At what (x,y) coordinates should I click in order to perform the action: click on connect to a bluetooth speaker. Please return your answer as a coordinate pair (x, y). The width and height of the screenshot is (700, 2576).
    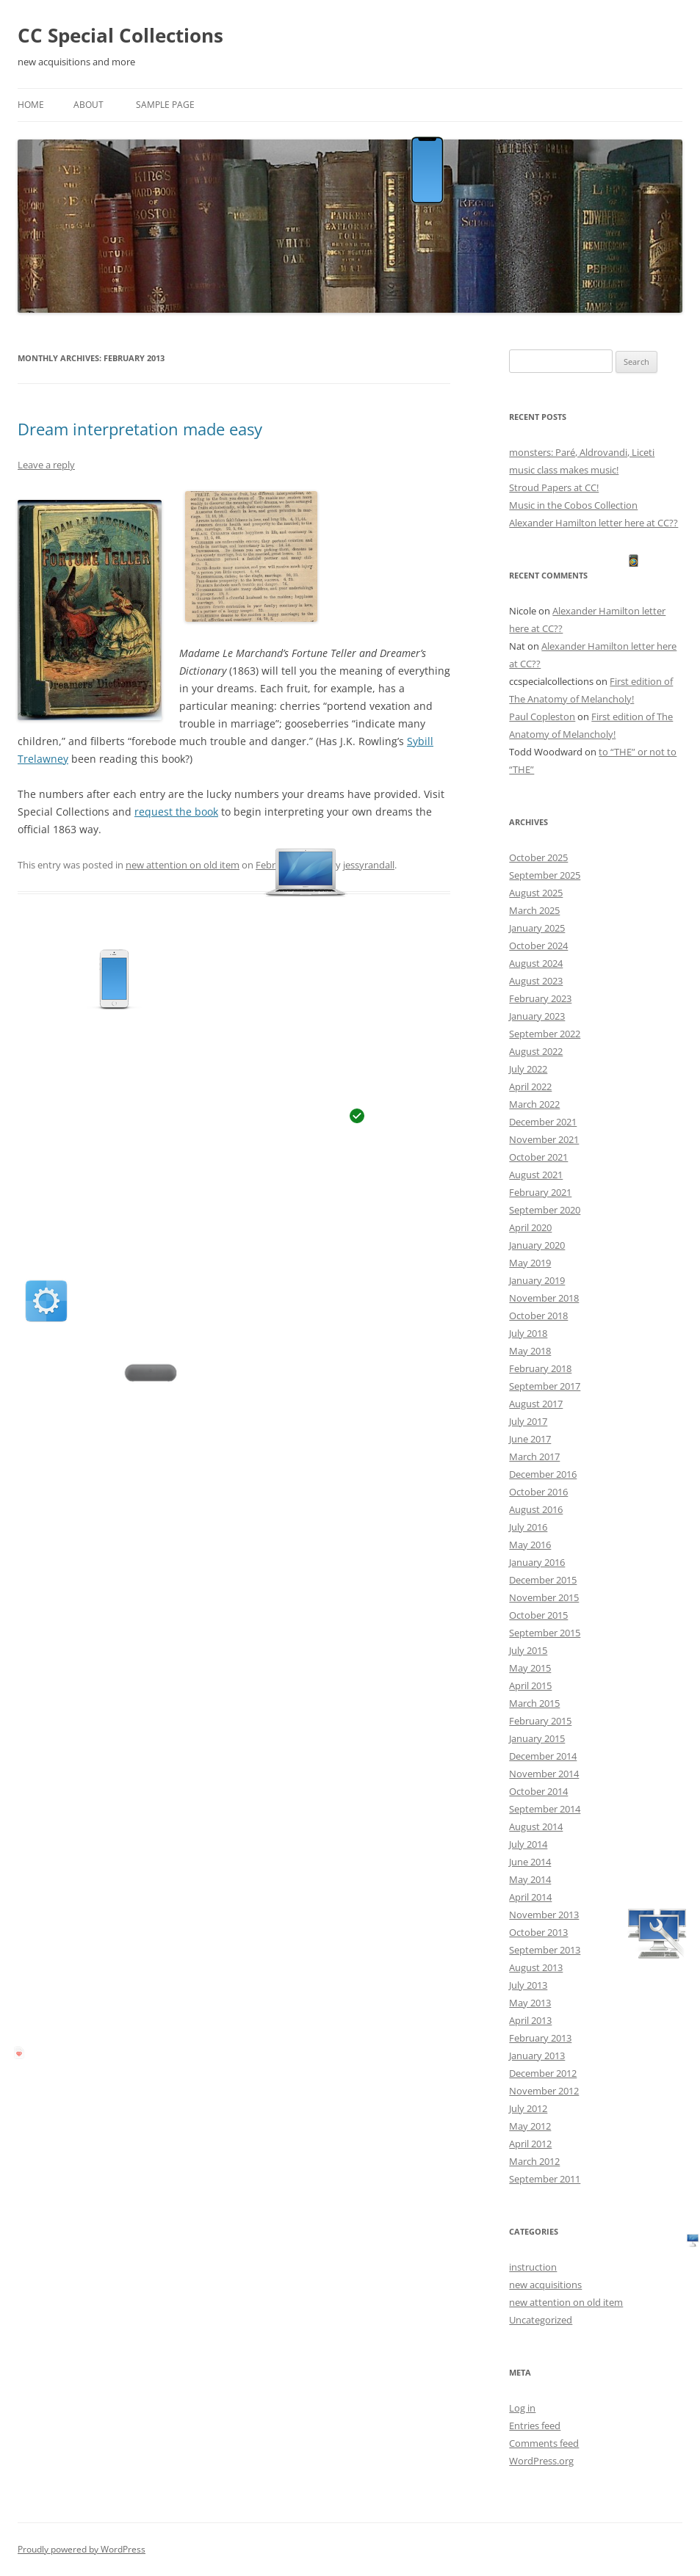
    Looking at the image, I should click on (151, 1373).